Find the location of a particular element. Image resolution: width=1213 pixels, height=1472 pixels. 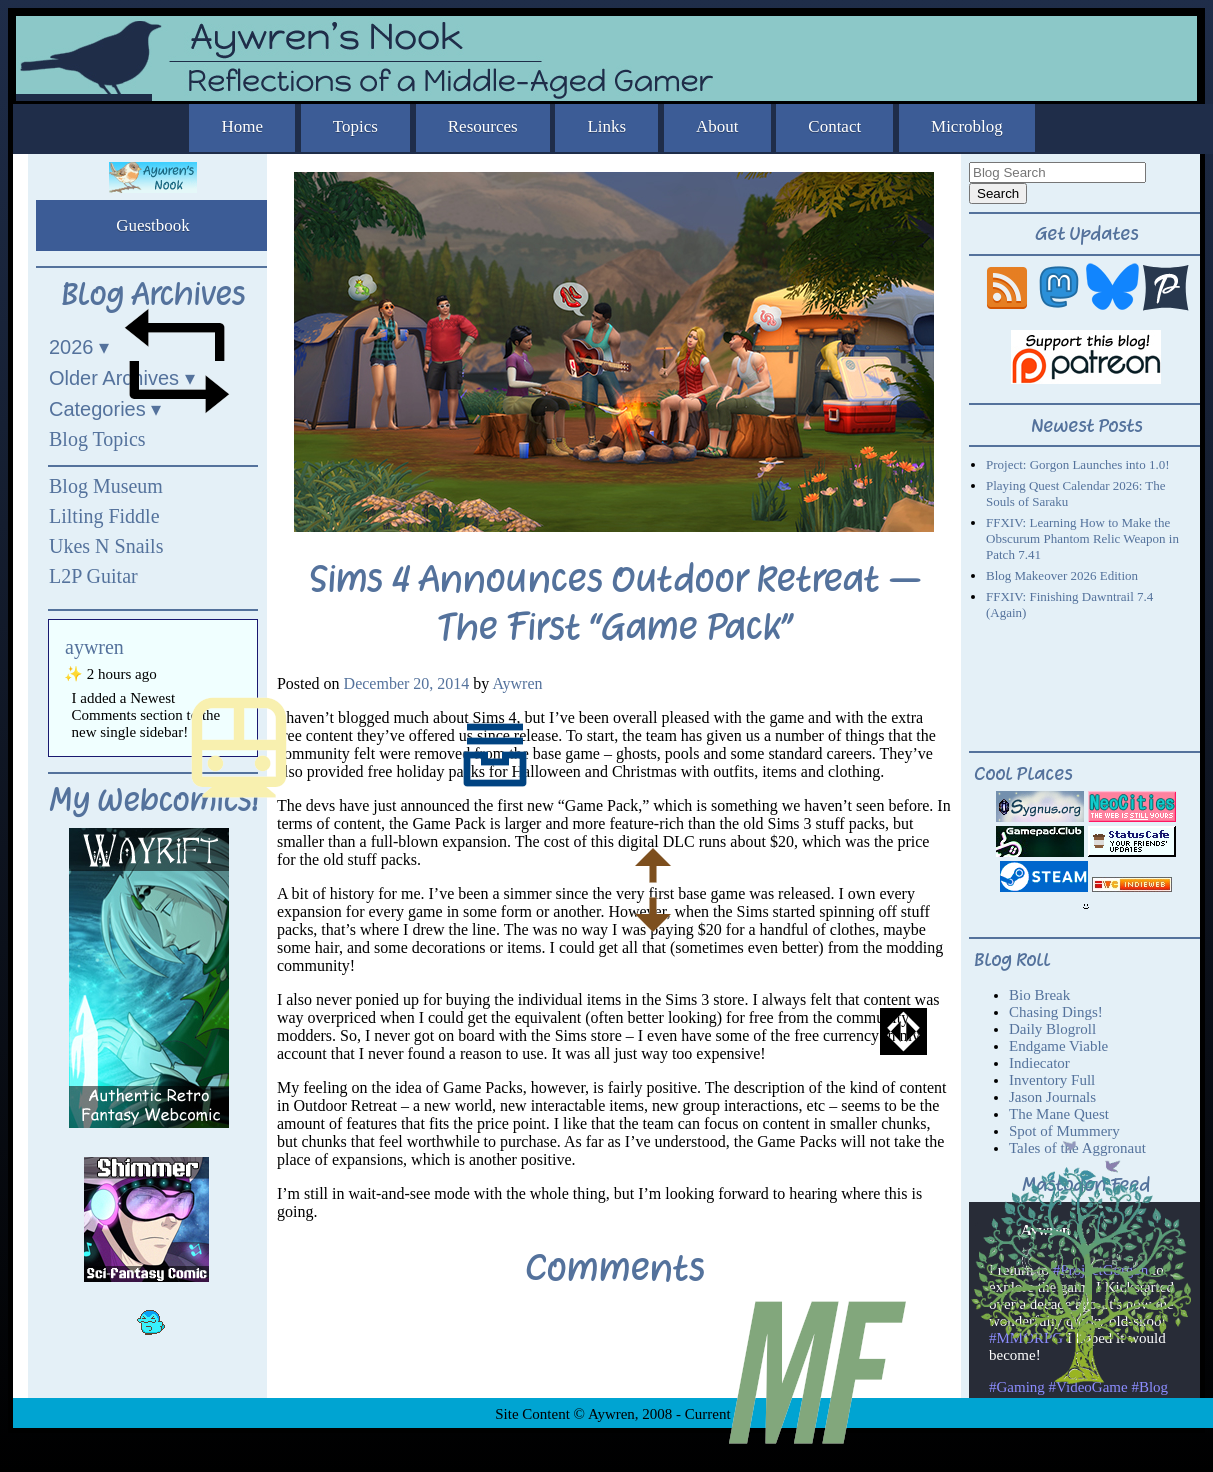

enable repeat playback mode is located at coordinates (177, 361).